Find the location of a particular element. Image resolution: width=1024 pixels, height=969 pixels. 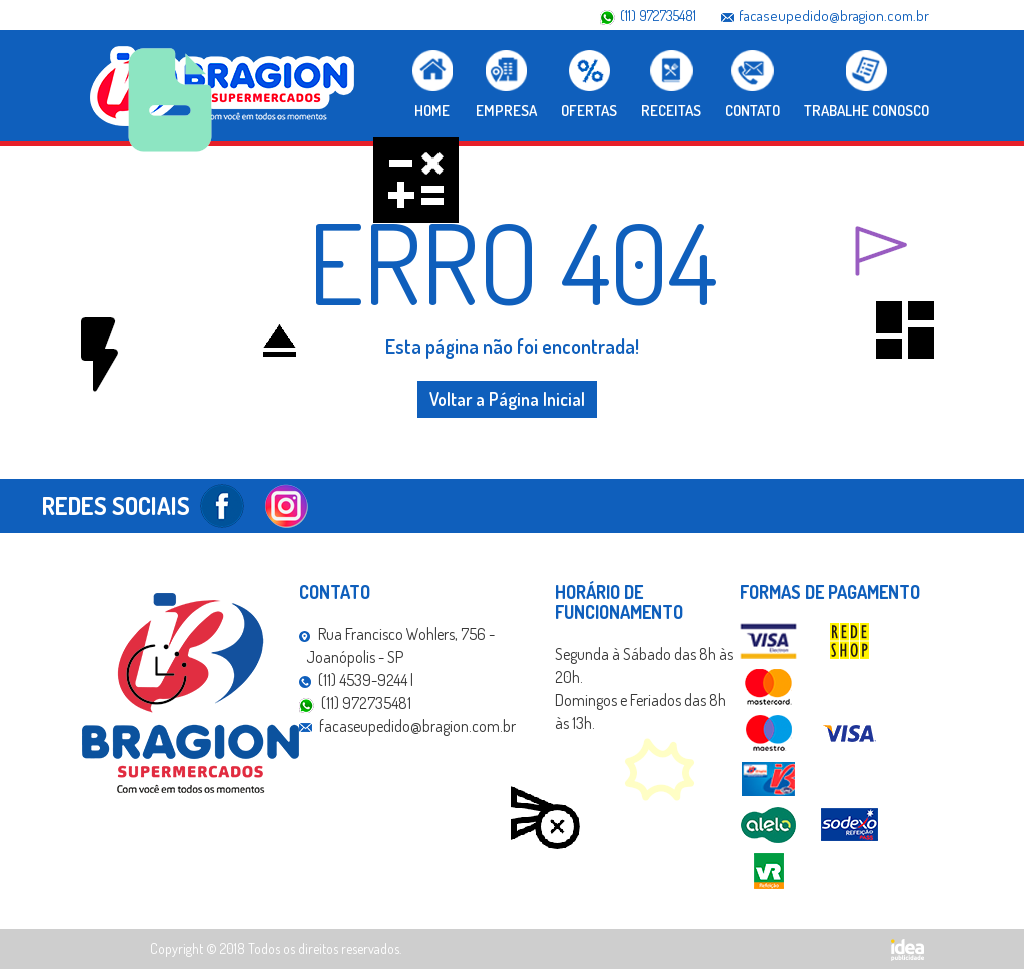

access the main dashboard is located at coordinates (905, 330).